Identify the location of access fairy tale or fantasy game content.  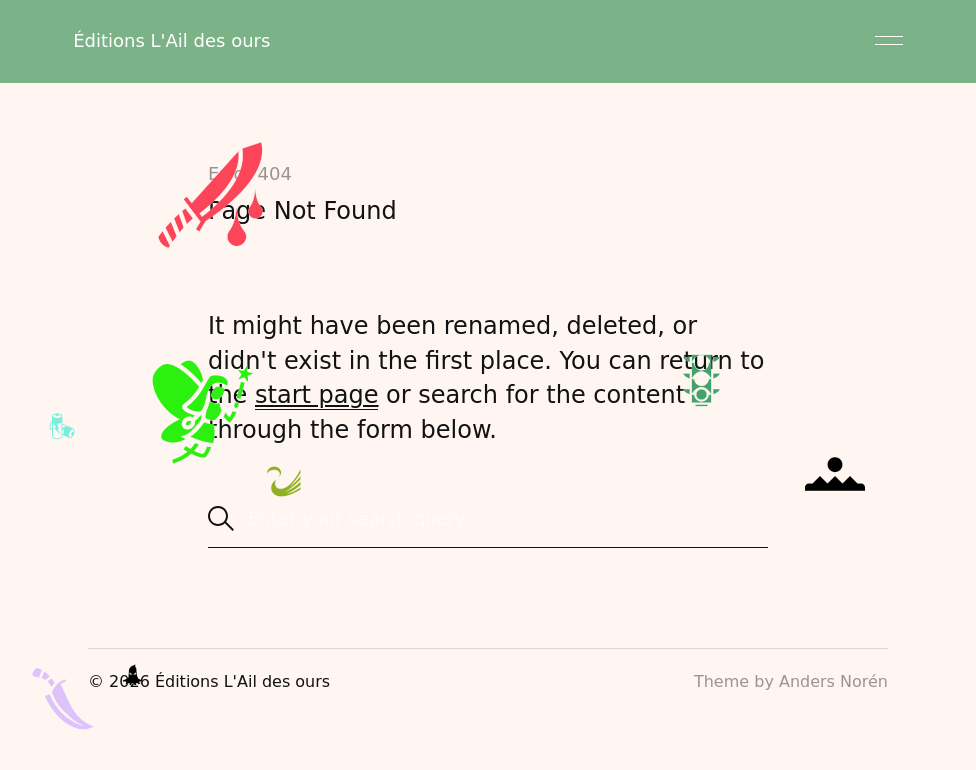
(203, 412).